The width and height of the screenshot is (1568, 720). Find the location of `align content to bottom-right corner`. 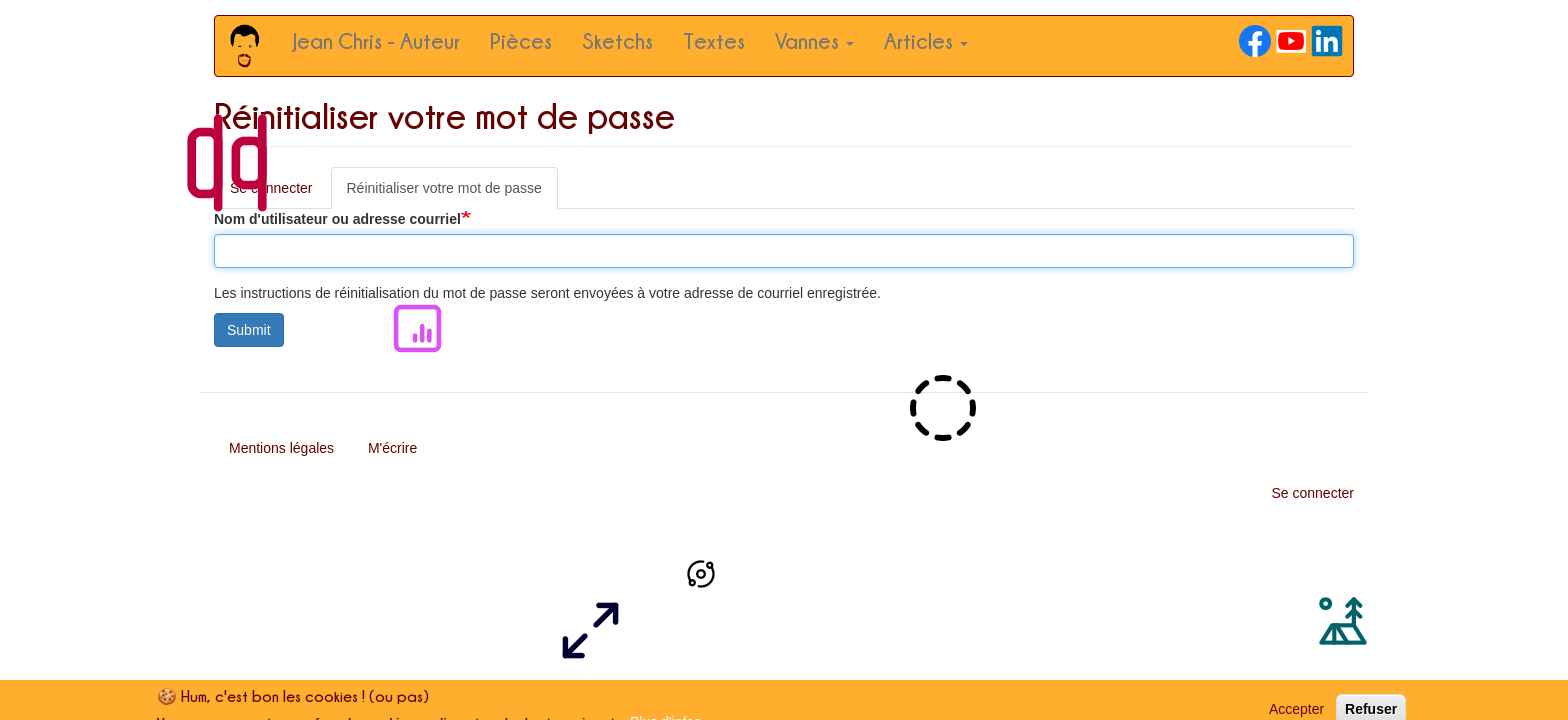

align content to bottom-right corner is located at coordinates (417, 328).